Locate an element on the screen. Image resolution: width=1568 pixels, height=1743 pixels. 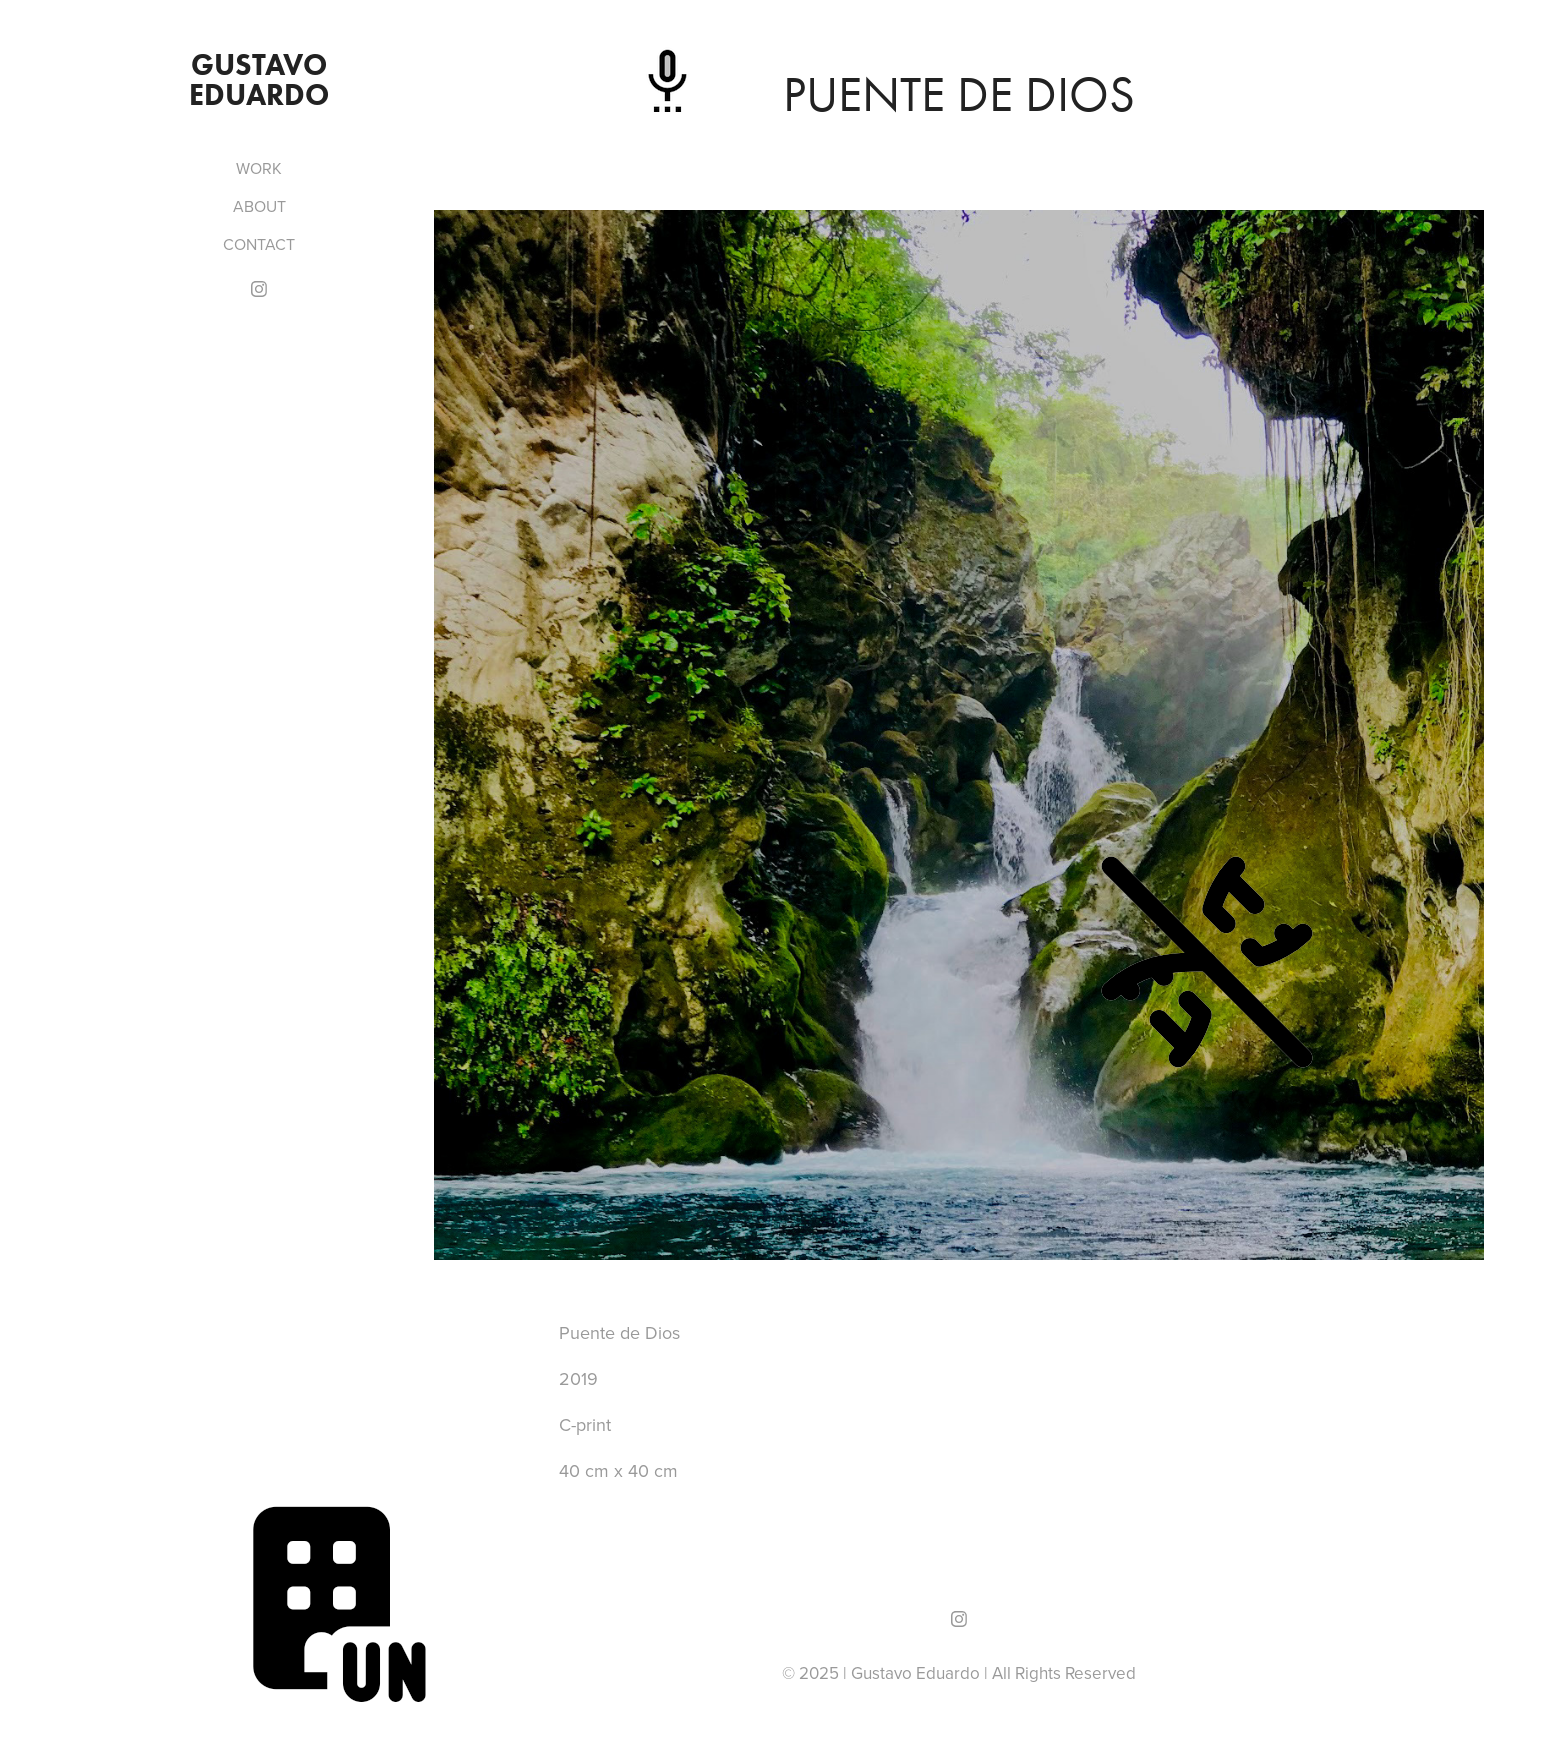
access voice input settings is located at coordinates (667, 79).